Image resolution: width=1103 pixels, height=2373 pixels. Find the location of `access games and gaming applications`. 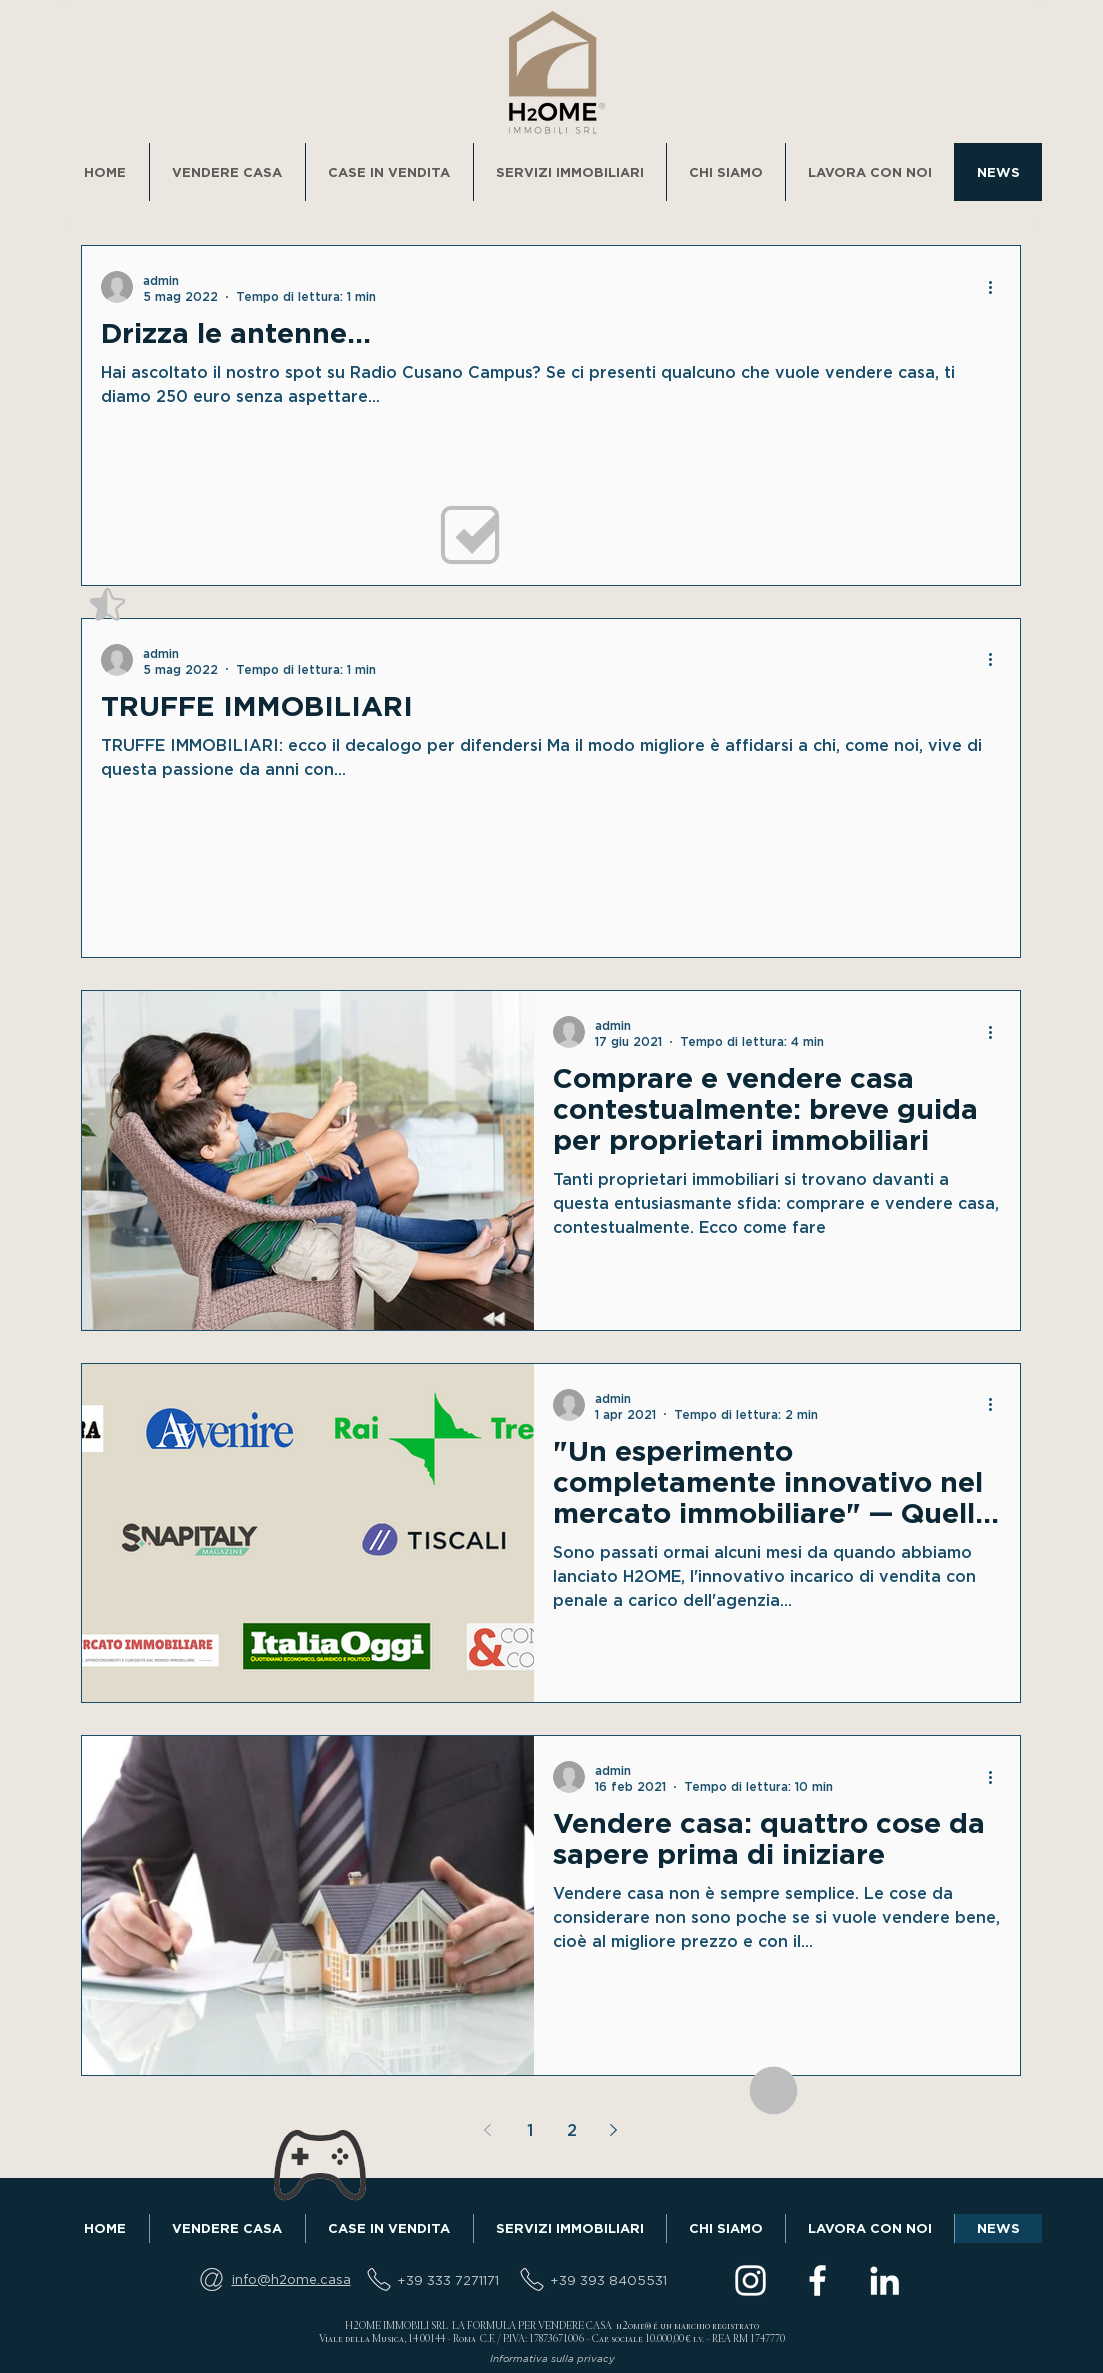

access games and gaming applications is located at coordinates (320, 2165).